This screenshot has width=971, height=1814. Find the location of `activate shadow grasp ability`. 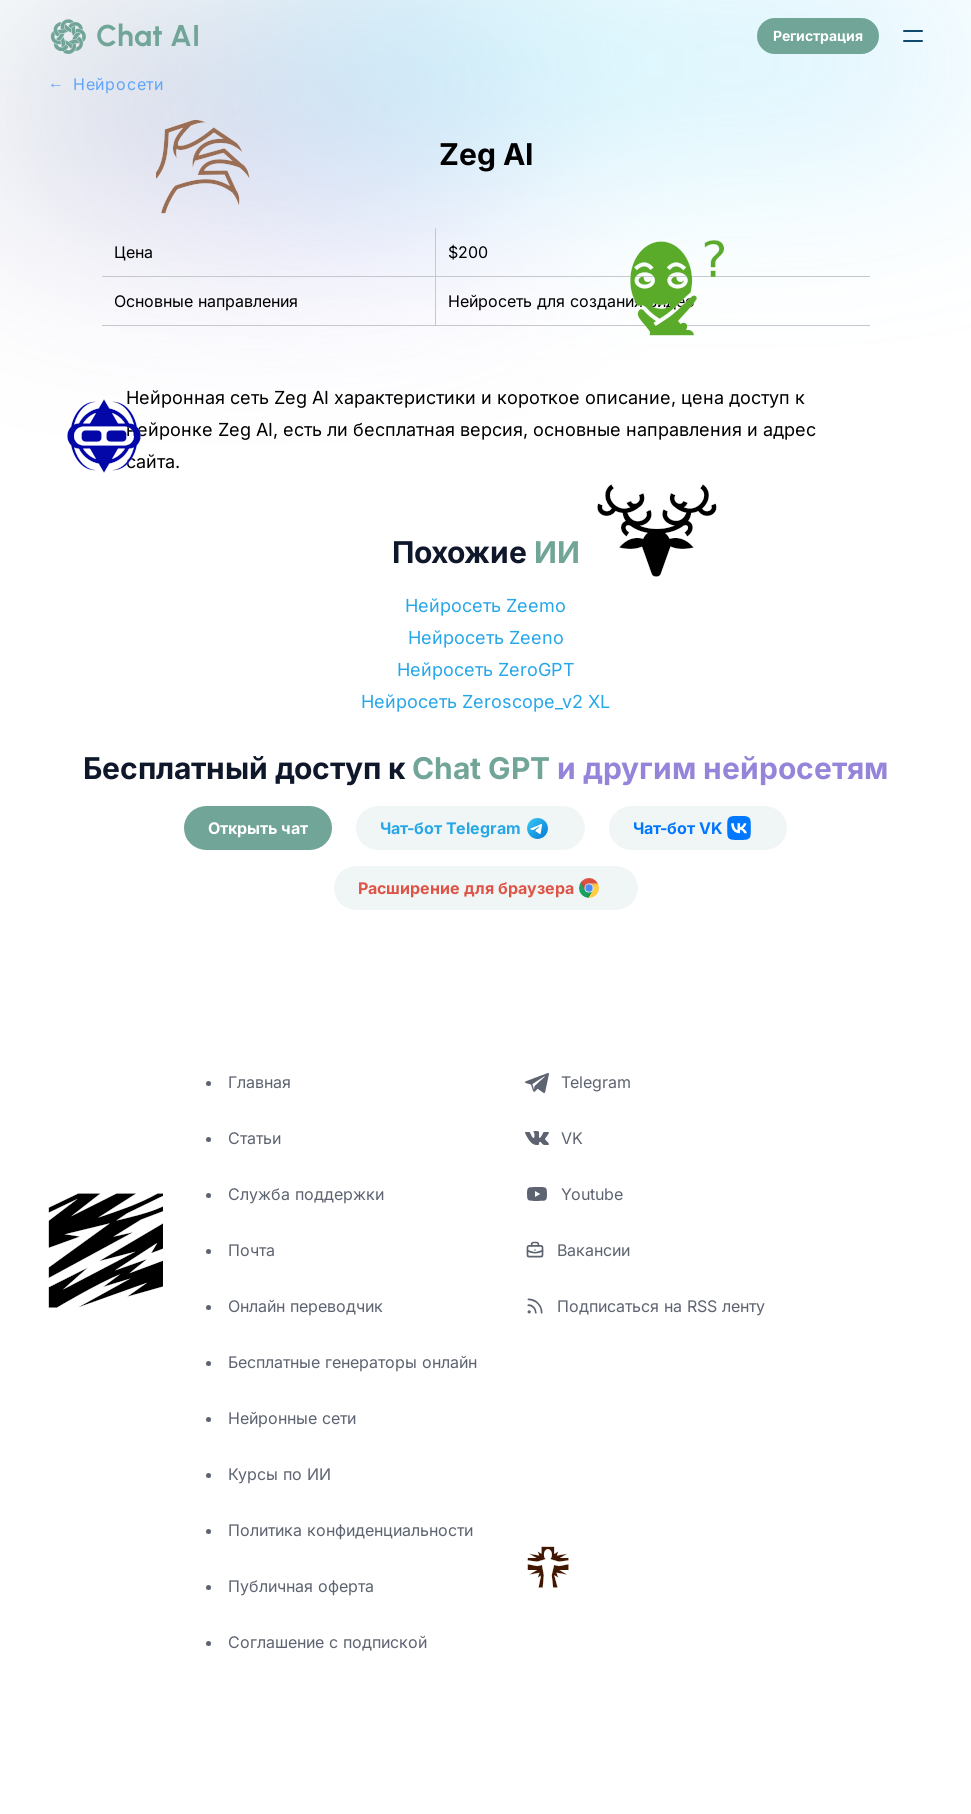

activate shadow grasp ability is located at coordinates (202, 166).